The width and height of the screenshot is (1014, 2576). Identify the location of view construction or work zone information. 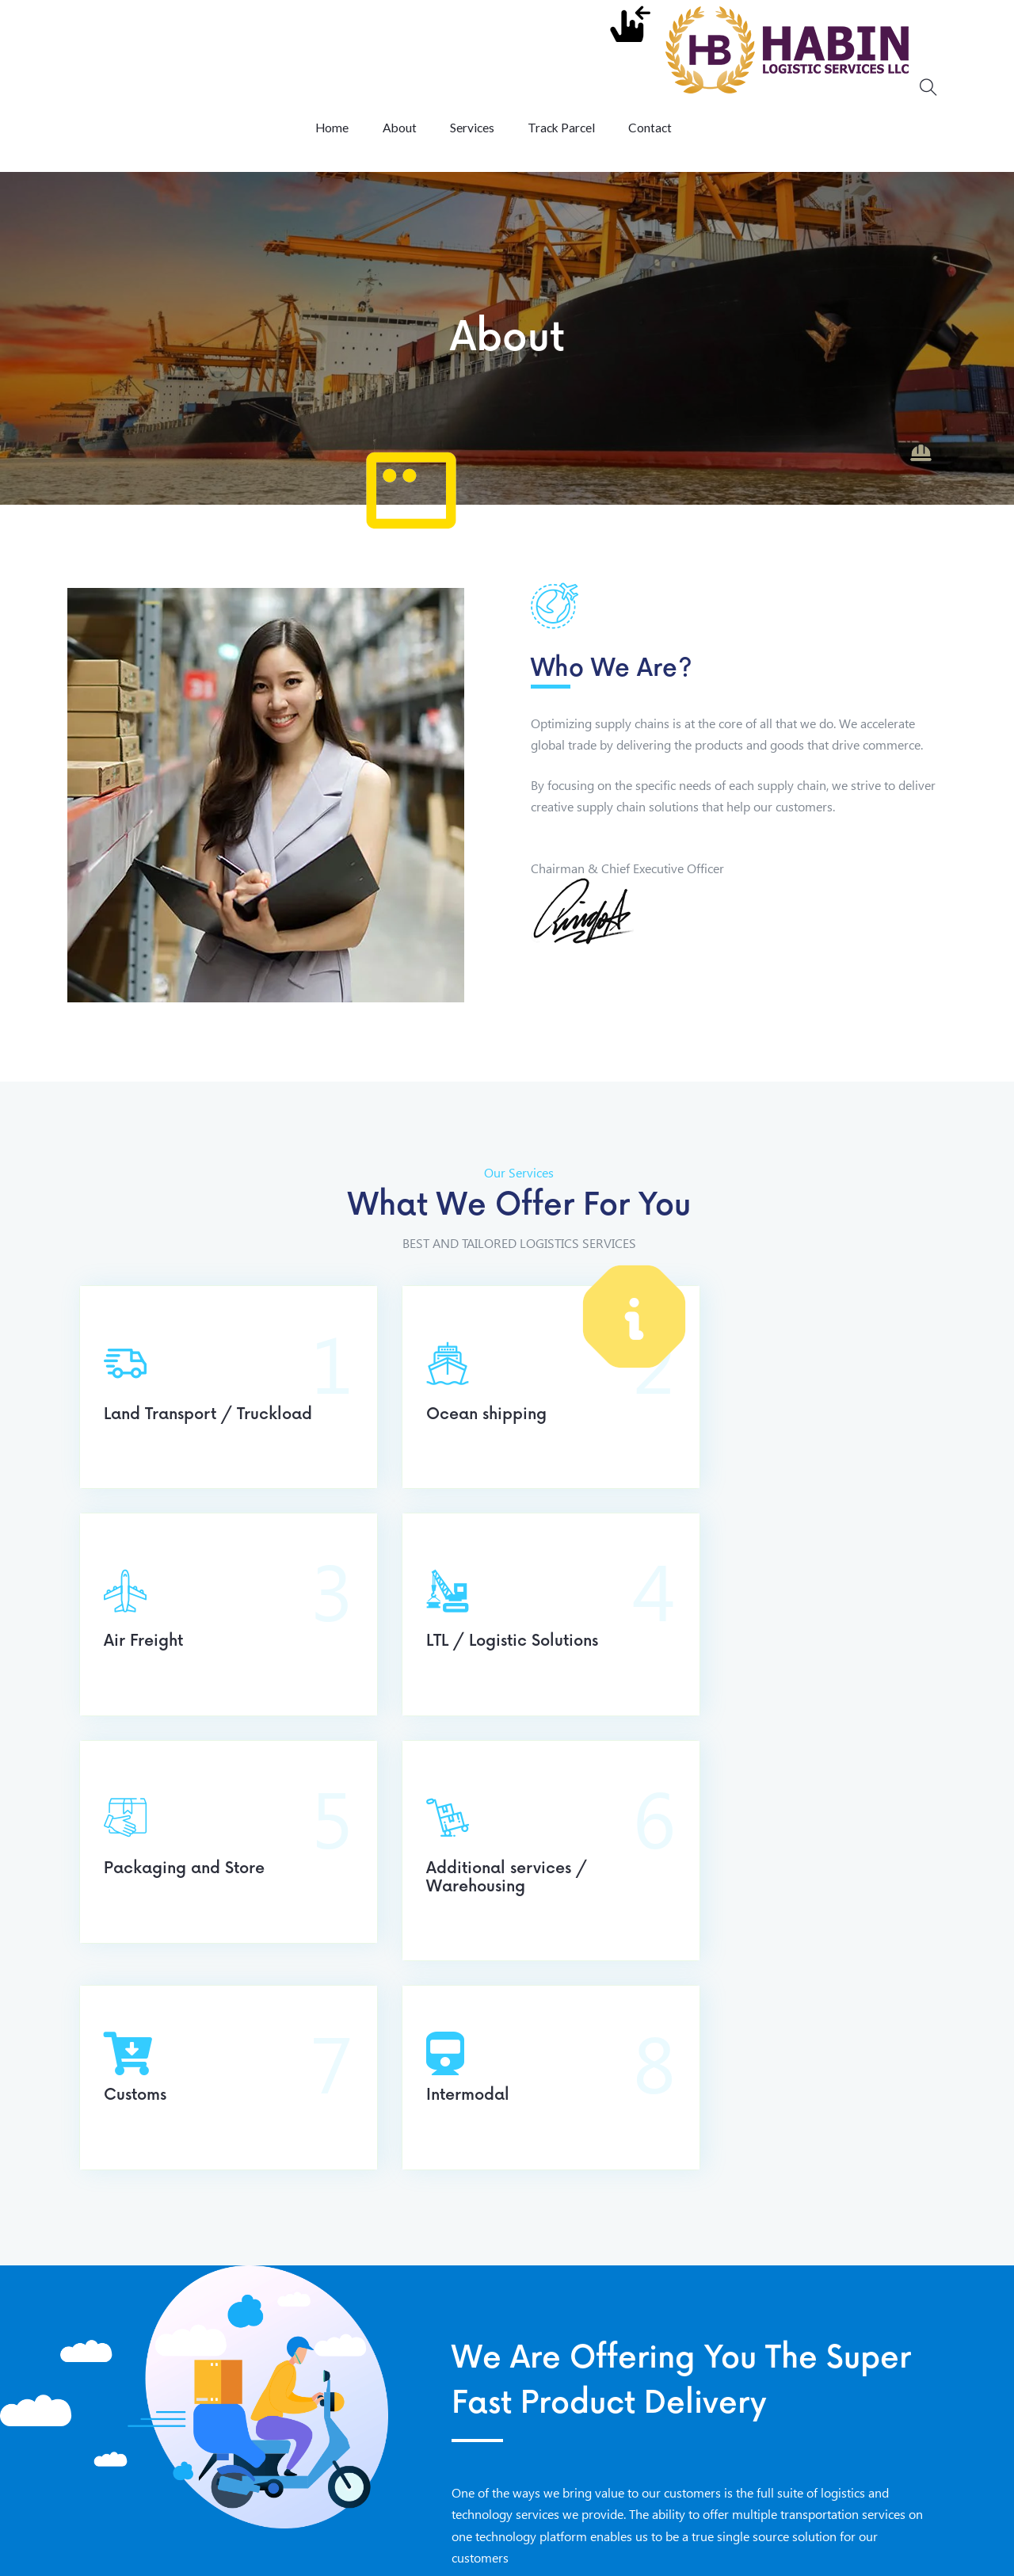
(921, 452).